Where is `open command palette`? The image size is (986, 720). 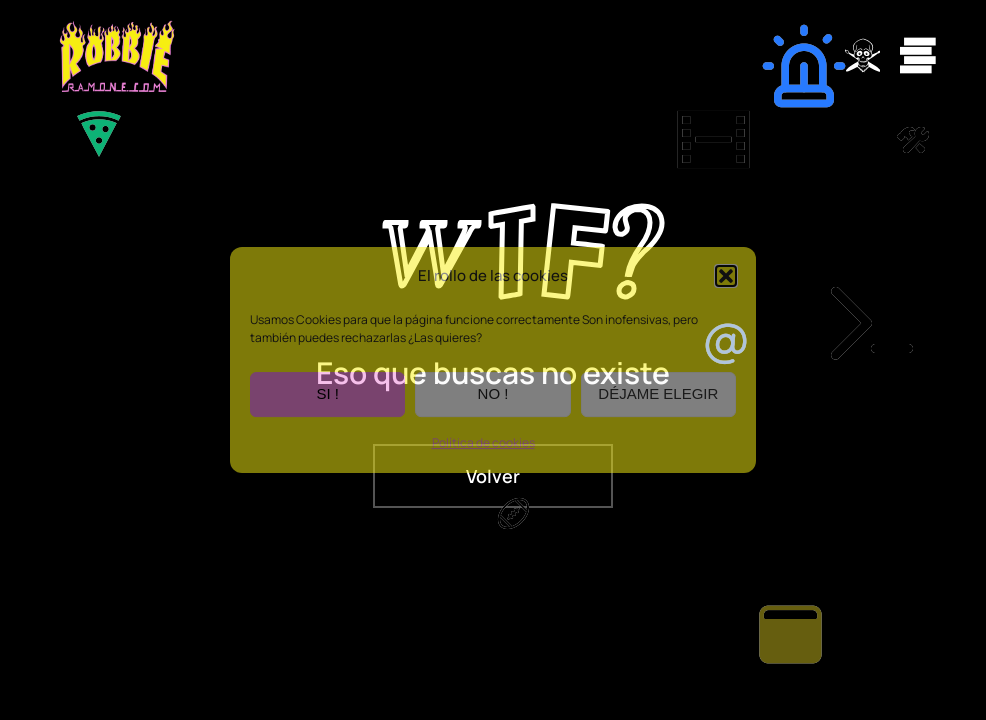 open command palette is located at coordinates (871, 323).